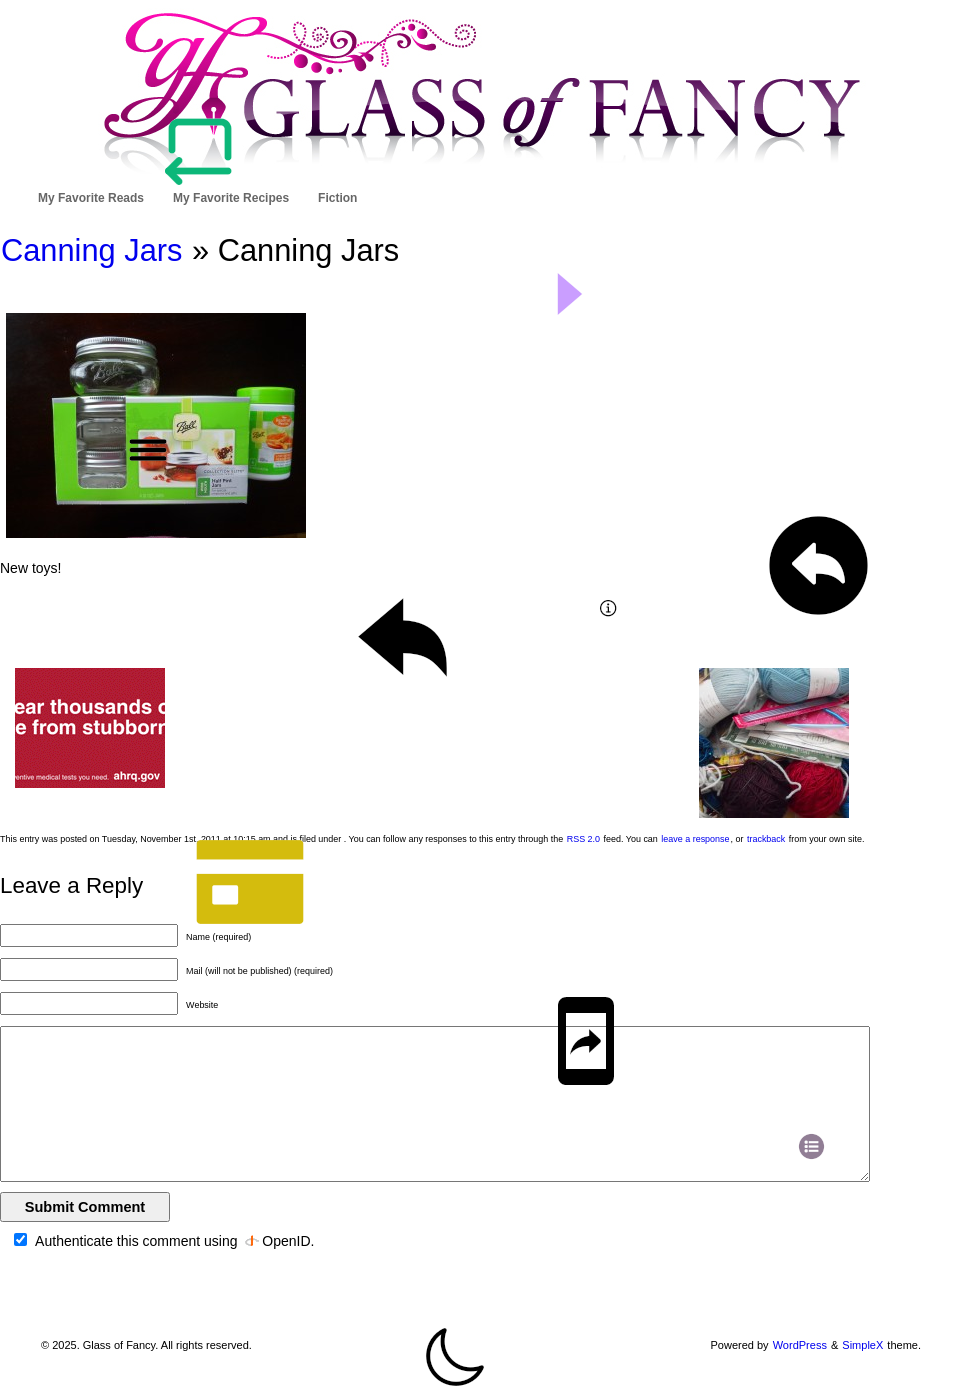 The width and height of the screenshot is (962, 1395). I want to click on view list or menu options, so click(811, 1146).